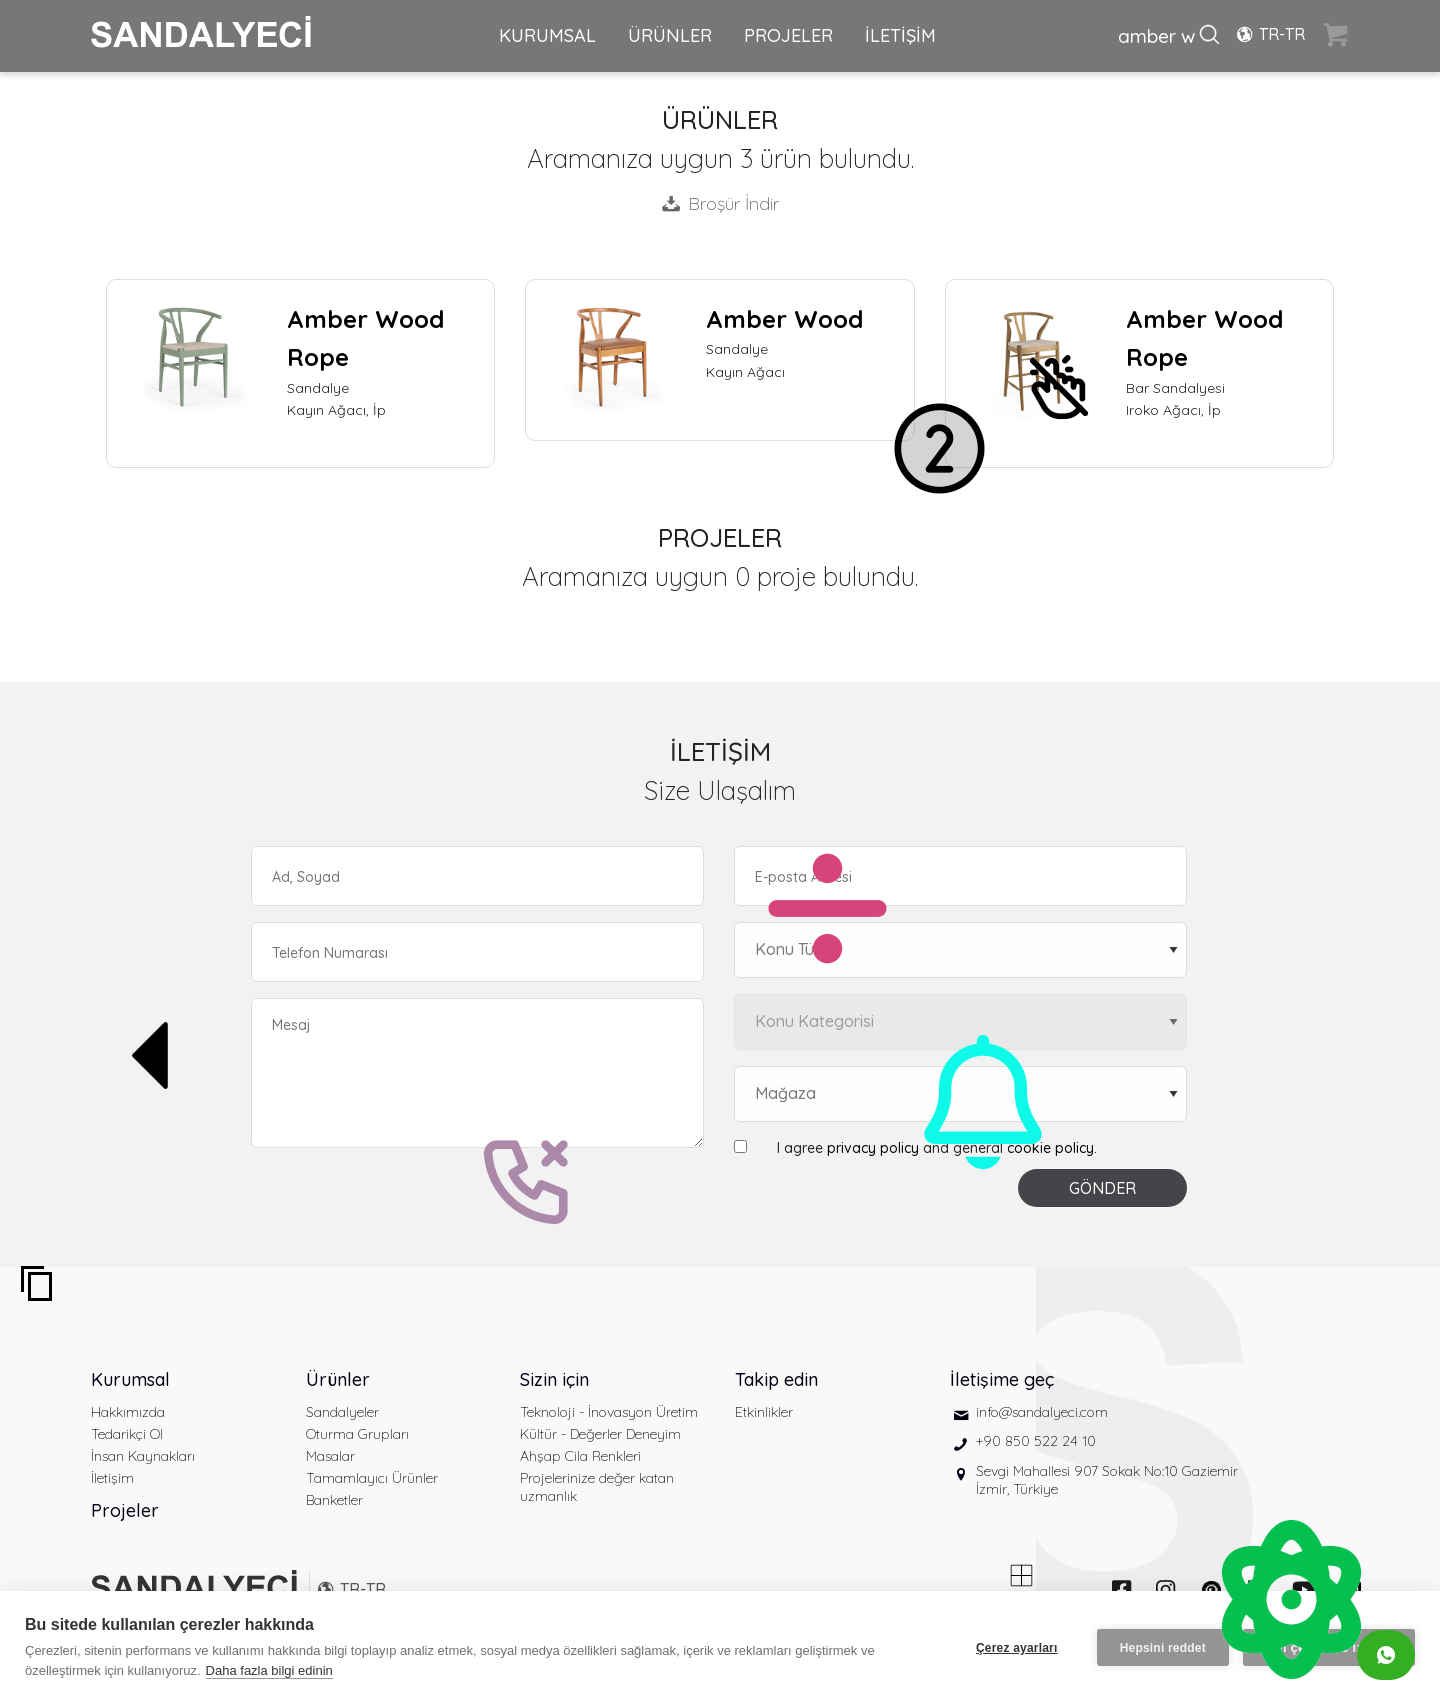 Image resolution: width=1440 pixels, height=1705 pixels. What do you see at coordinates (37, 1283) in the screenshot?
I see `copy to clipboard` at bounding box center [37, 1283].